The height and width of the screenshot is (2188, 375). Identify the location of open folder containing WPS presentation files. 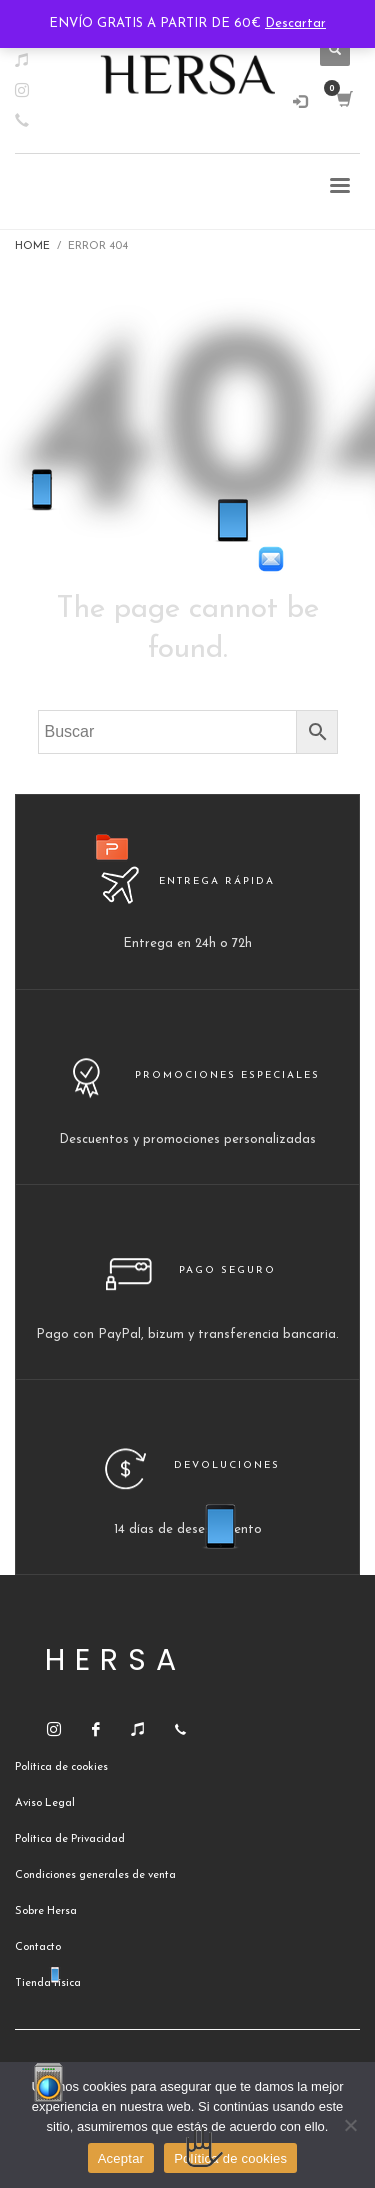
(112, 848).